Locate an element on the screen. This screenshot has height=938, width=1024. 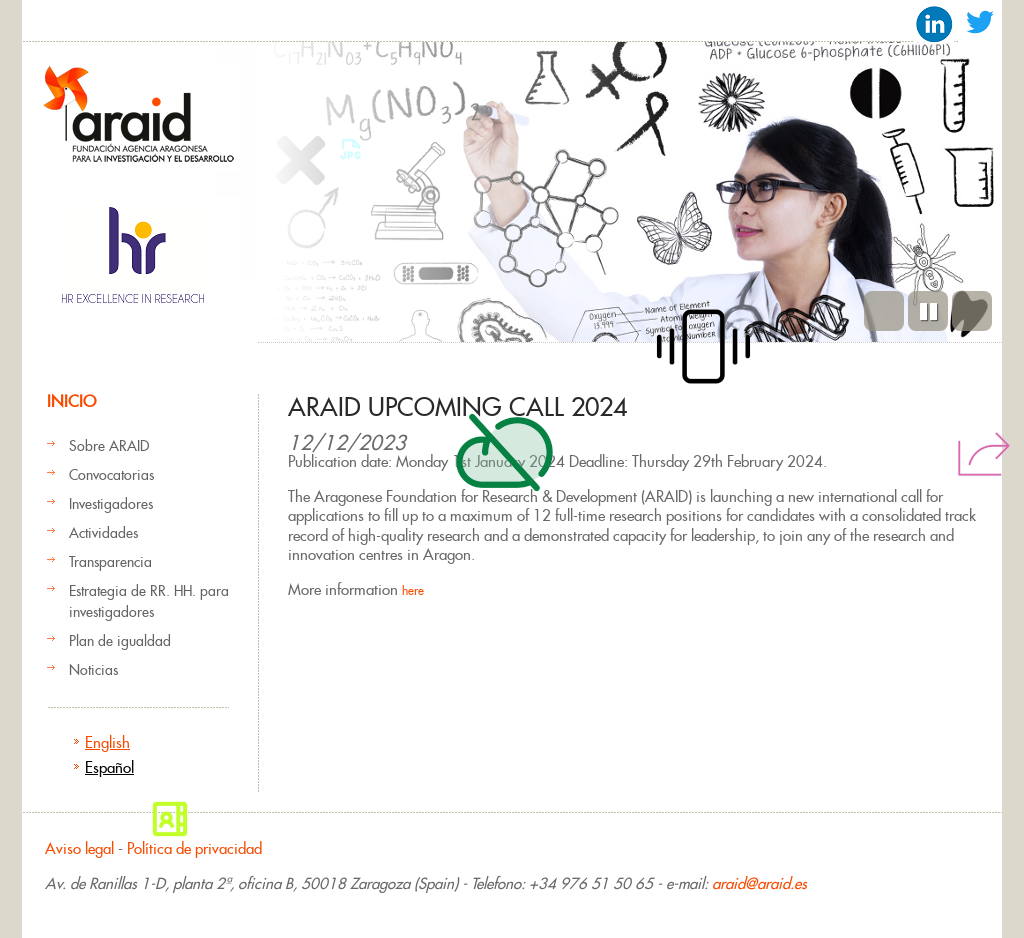
cloud sync is disabled or unavailable is located at coordinates (504, 452).